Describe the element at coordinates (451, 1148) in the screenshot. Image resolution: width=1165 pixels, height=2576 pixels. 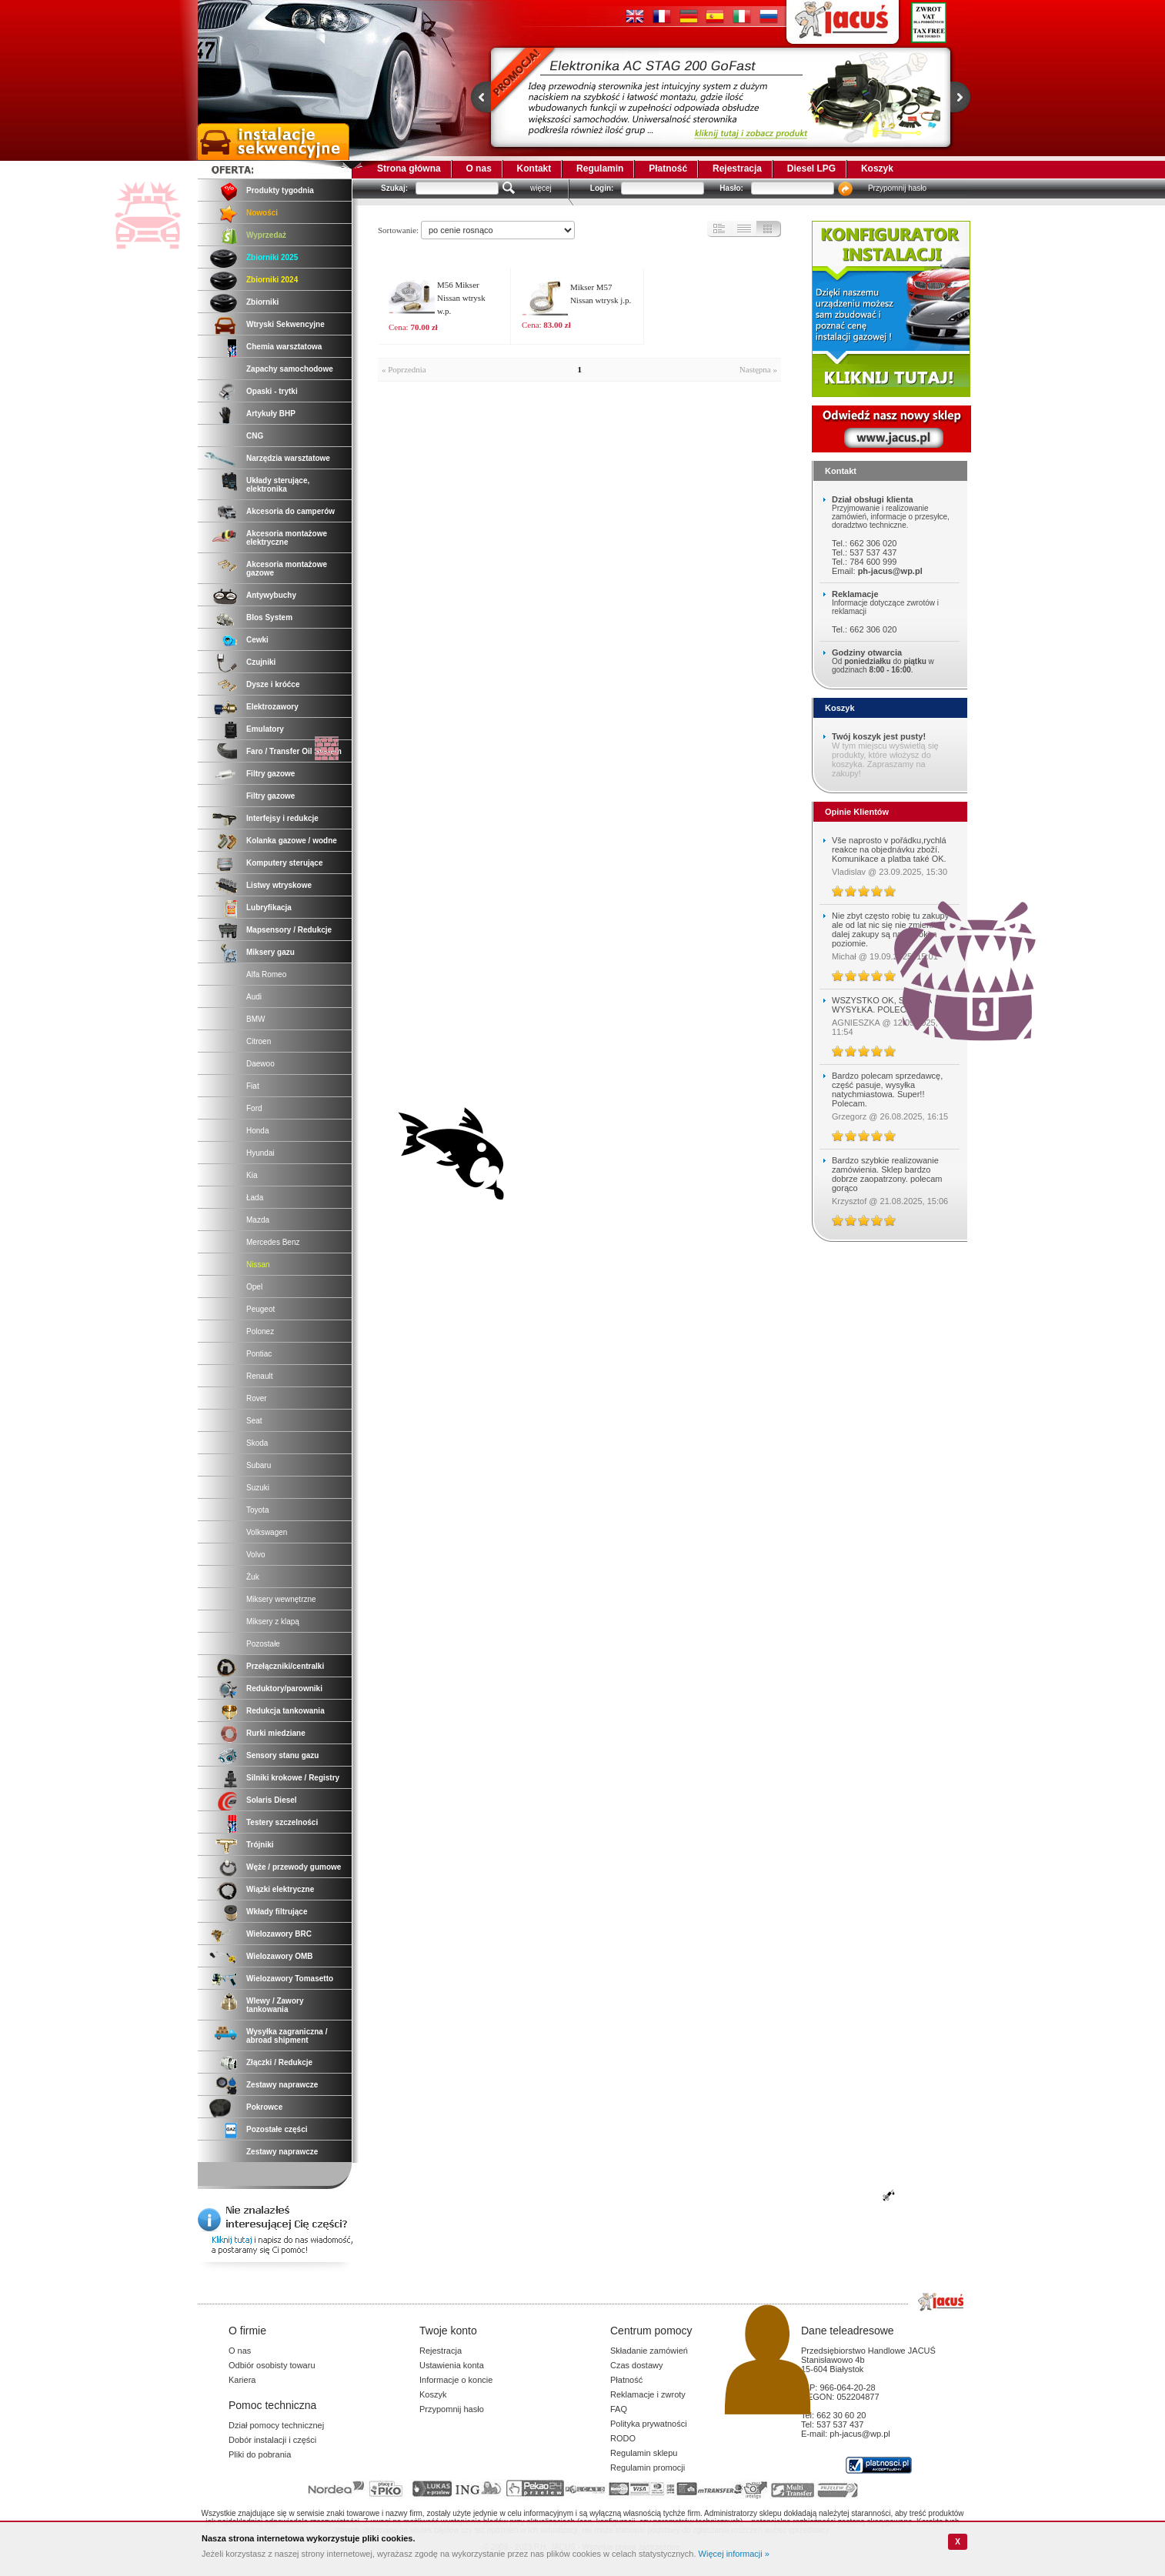
I see `indicates predator-prey relationship in a game` at that location.